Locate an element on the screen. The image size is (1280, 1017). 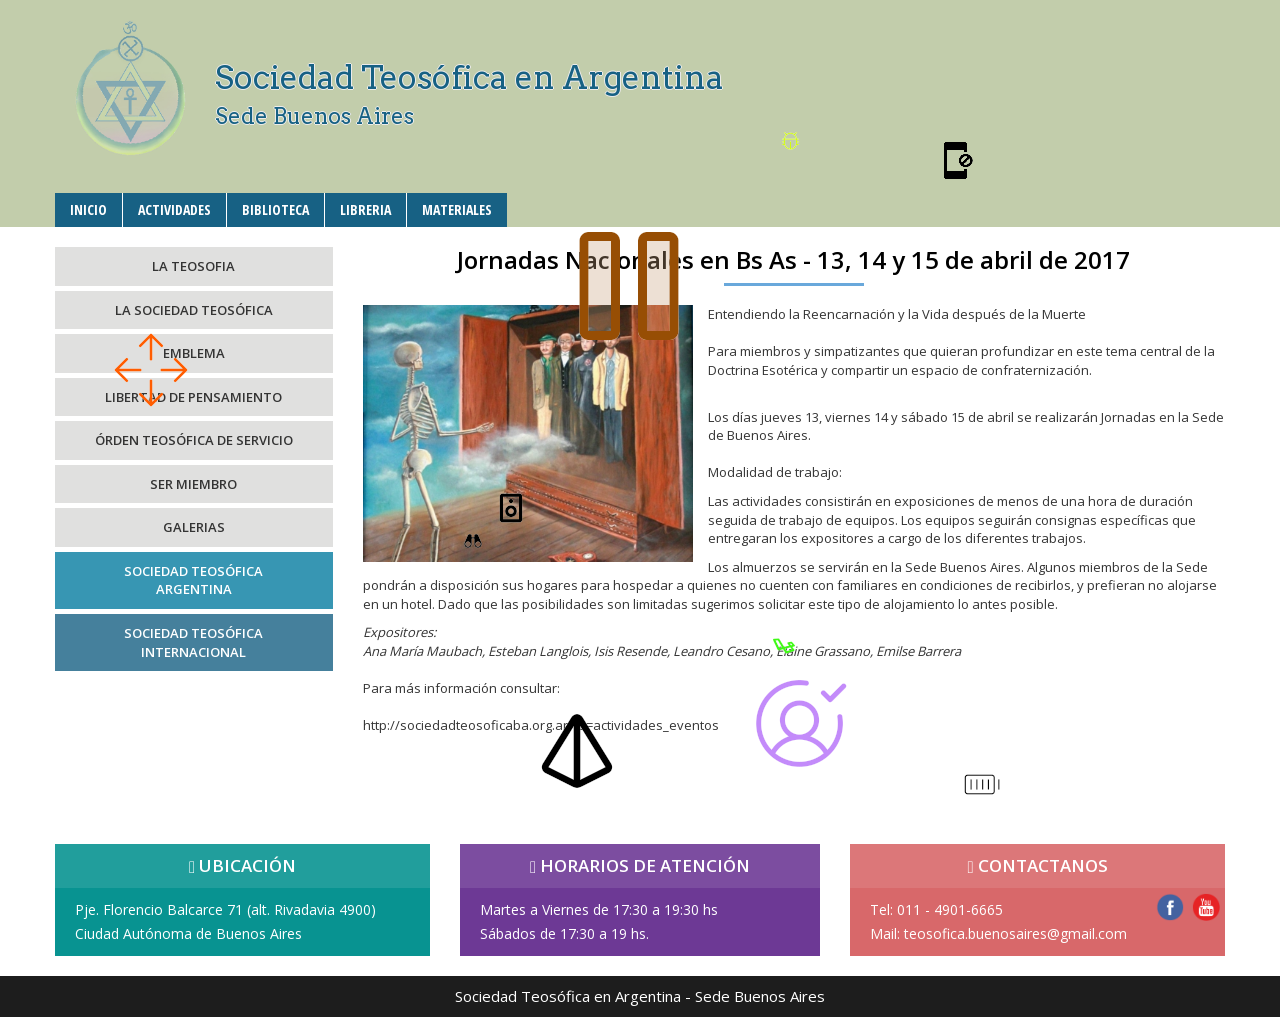
access audio or speaker settings is located at coordinates (511, 508).